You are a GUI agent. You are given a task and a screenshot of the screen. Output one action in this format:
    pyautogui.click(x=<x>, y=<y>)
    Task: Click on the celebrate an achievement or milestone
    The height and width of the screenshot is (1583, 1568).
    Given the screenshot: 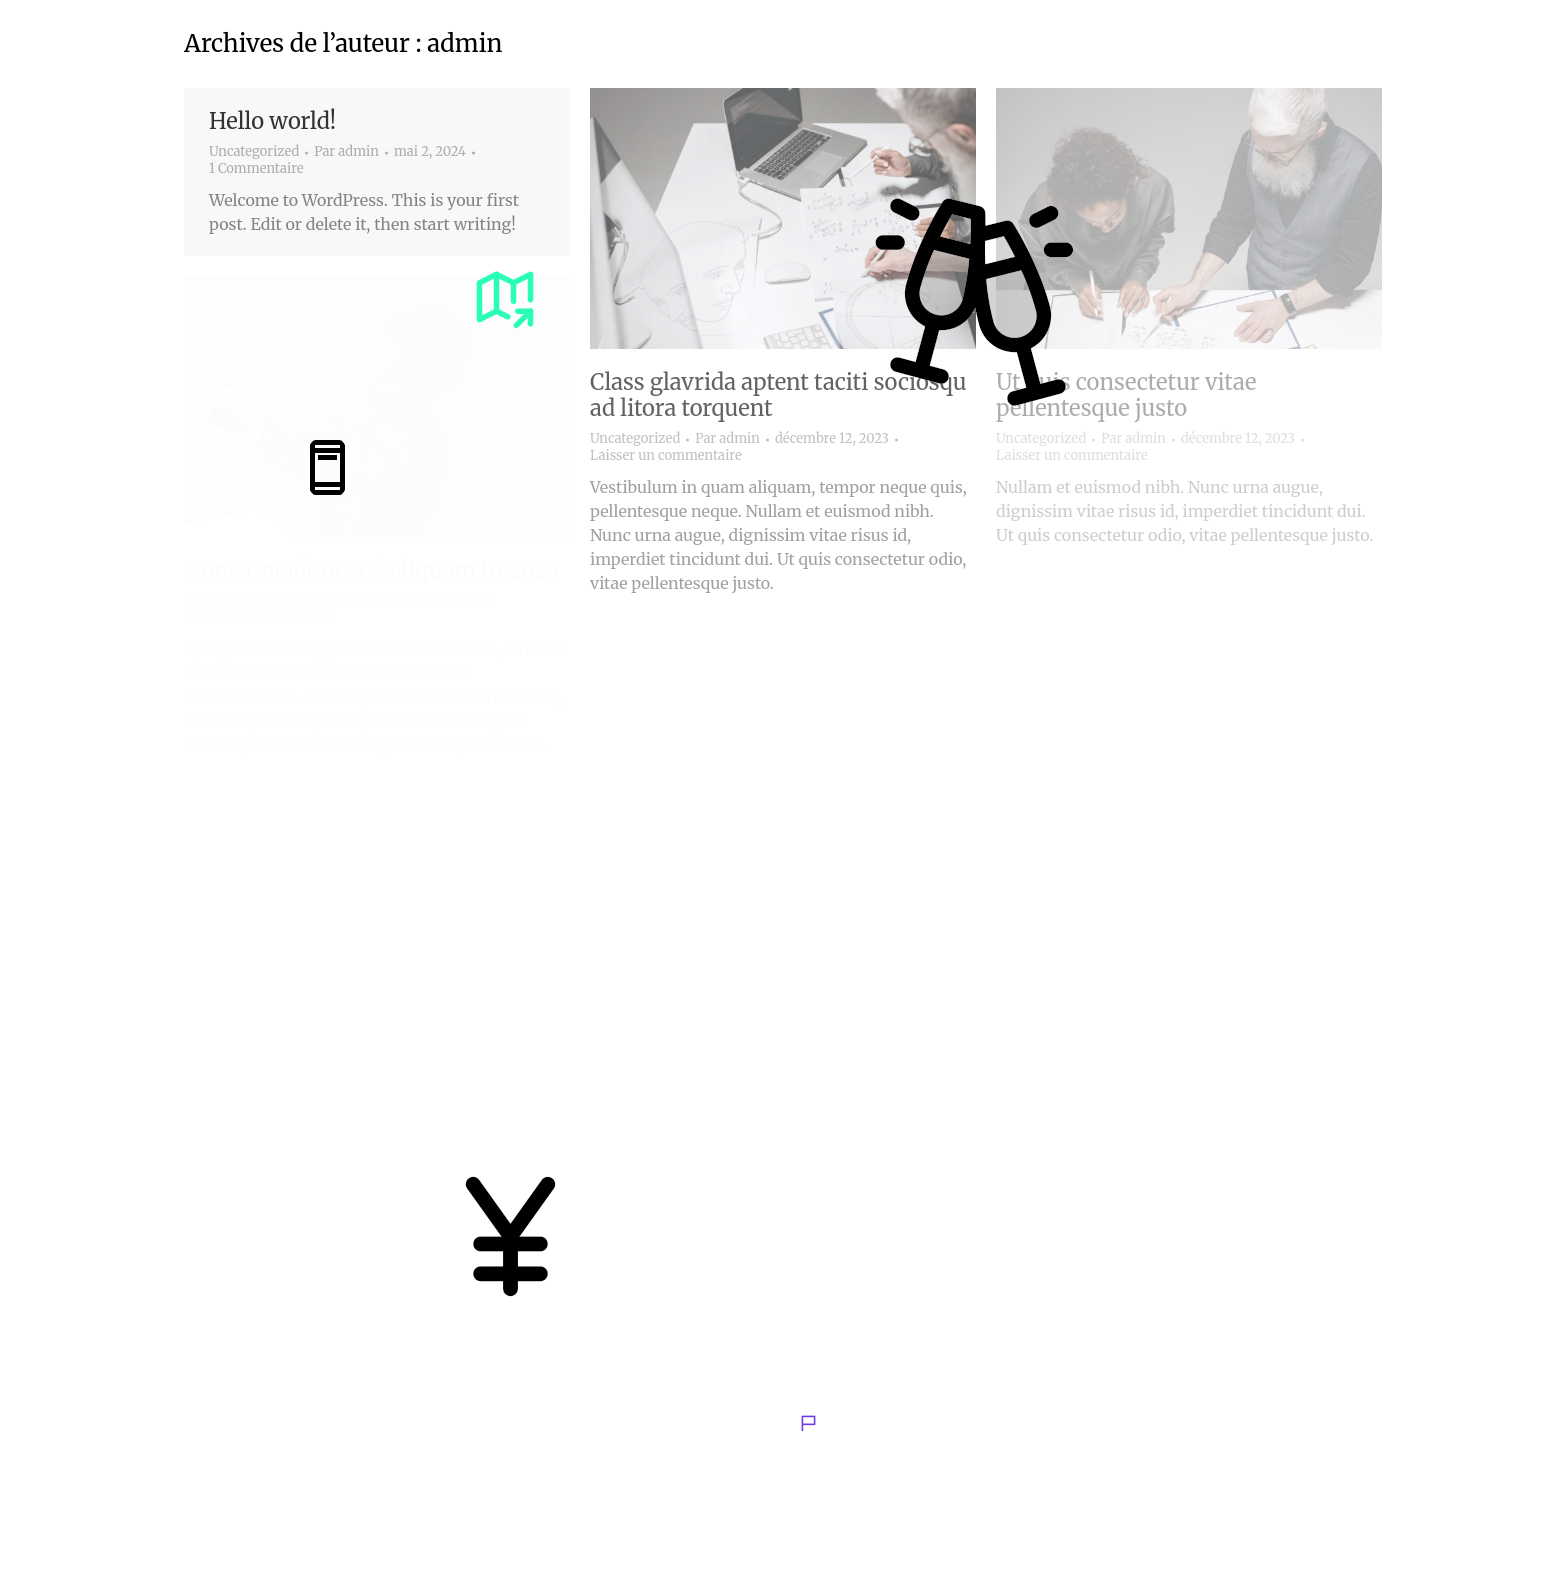 What is the action you would take?
    pyautogui.click(x=978, y=301)
    